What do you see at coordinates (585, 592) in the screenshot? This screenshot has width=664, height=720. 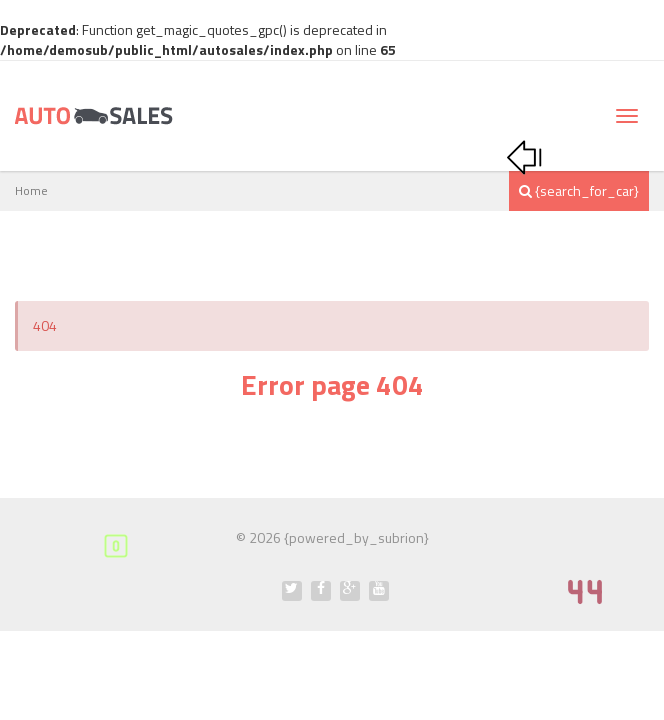 I see `indicates item number 44 in a list or sequence` at bounding box center [585, 592].